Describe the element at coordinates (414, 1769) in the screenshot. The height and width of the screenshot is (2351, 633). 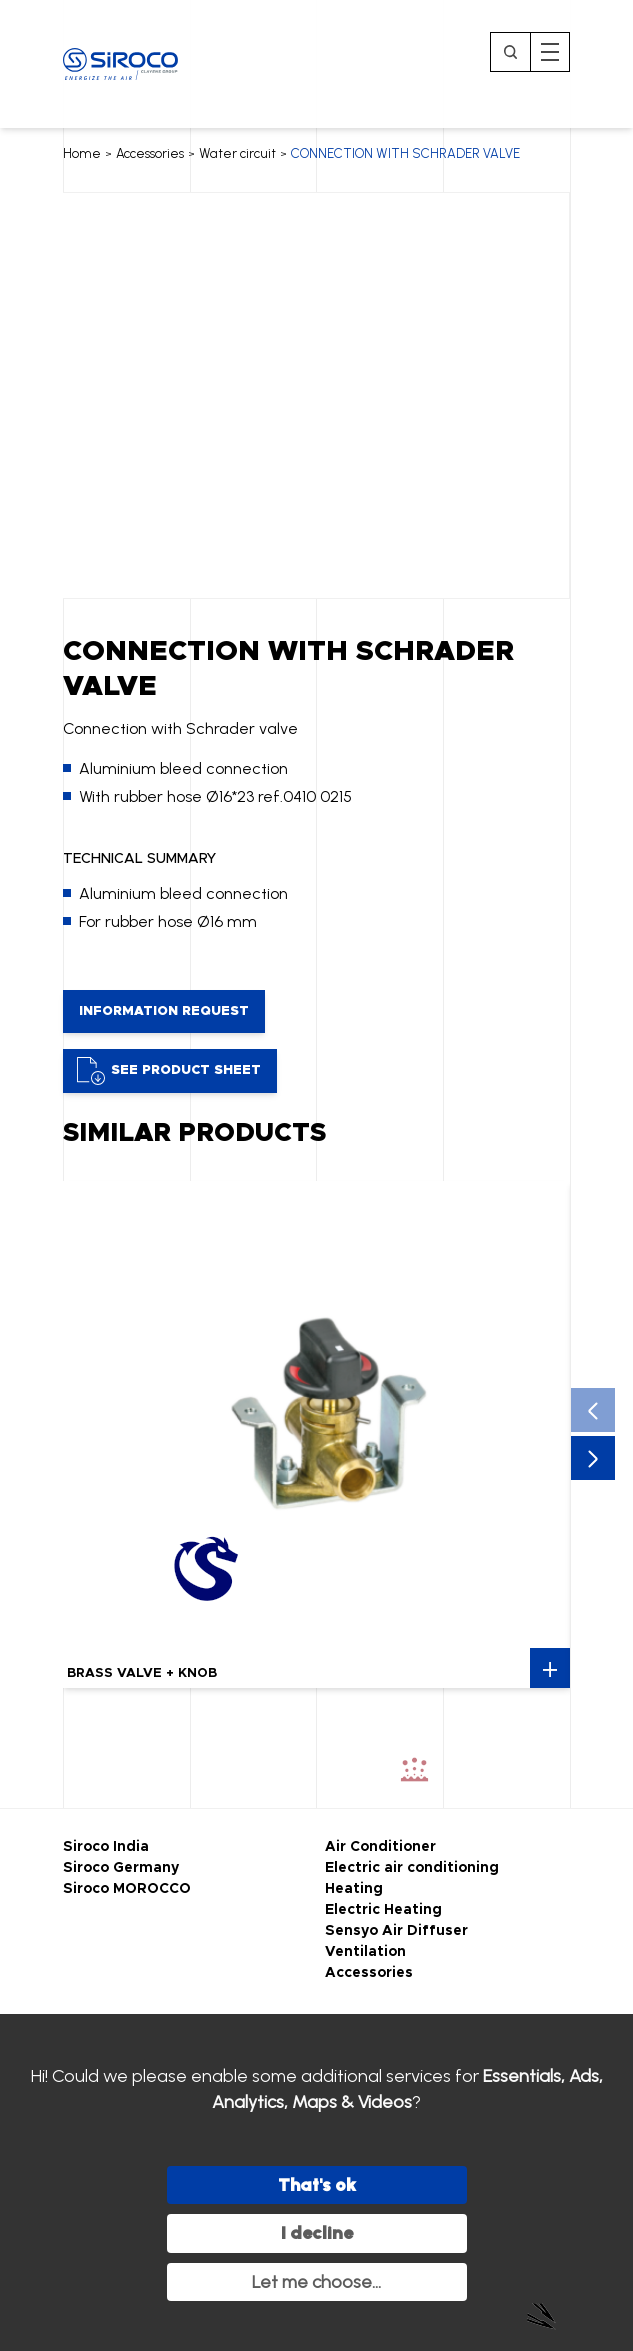
I see `indicates lava or molten terrain hazard` at that location.